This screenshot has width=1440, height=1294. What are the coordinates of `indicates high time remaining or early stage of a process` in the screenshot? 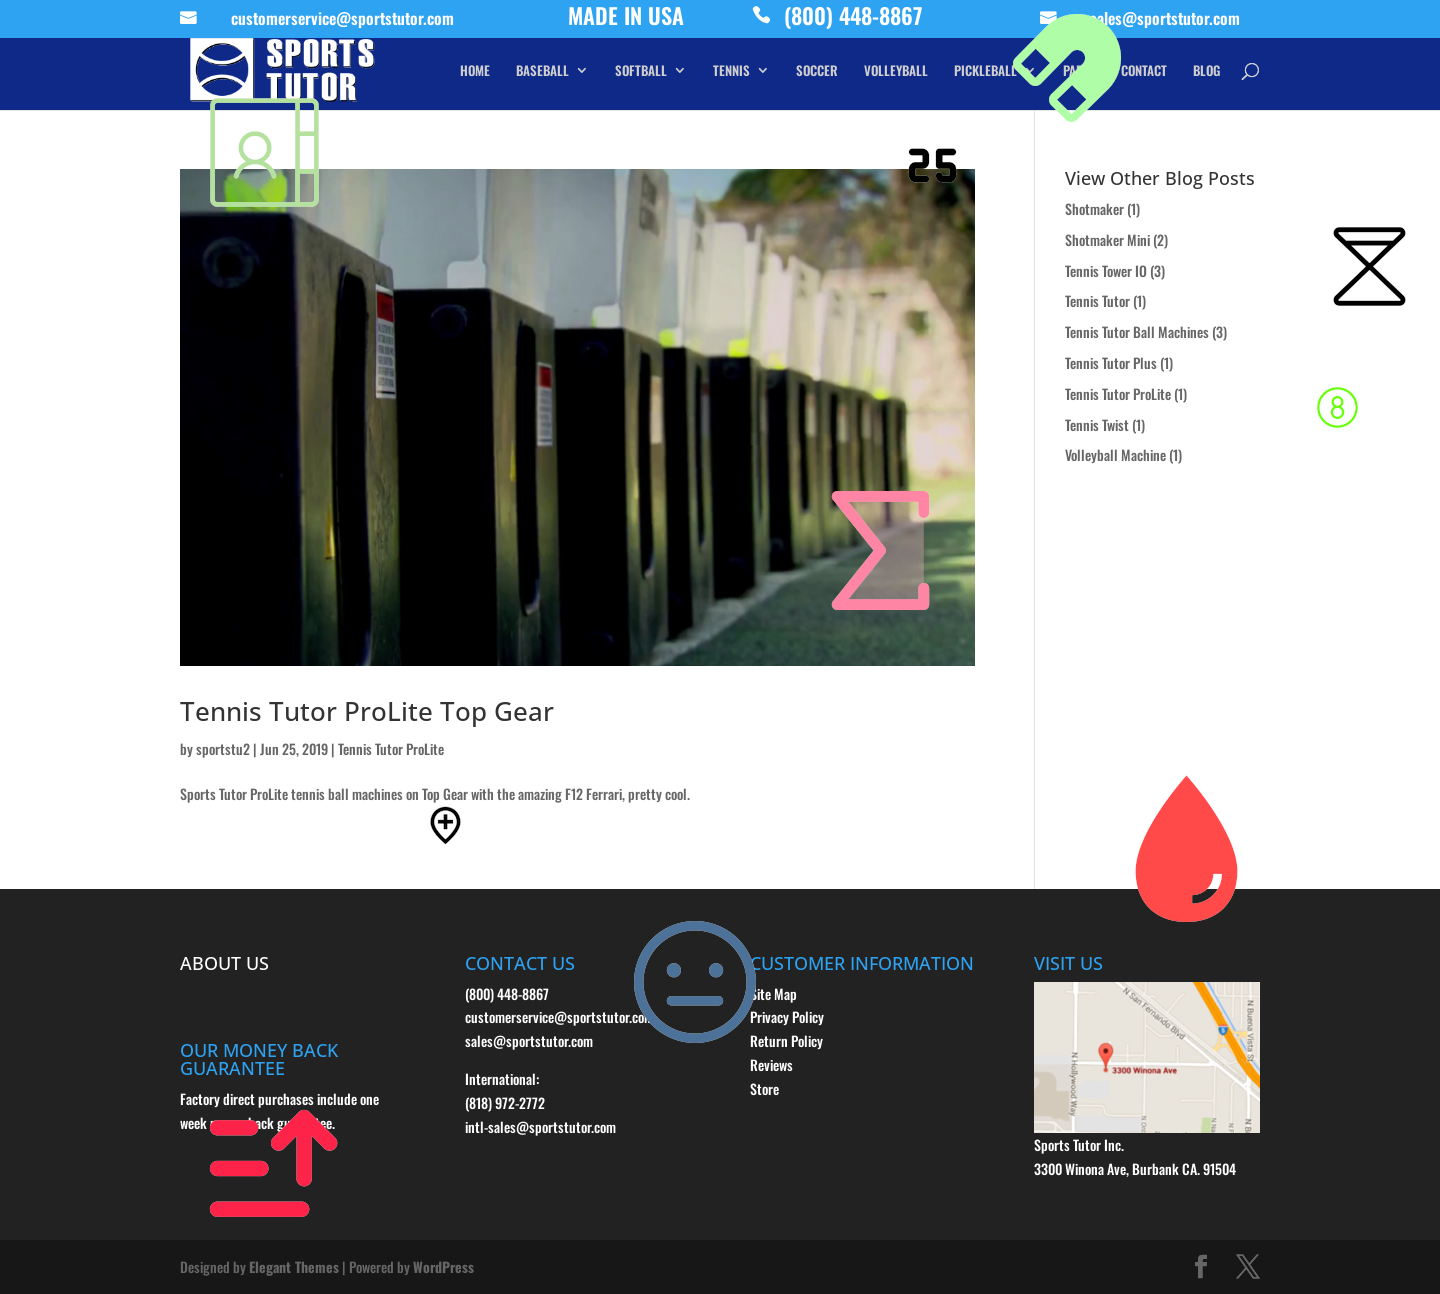 It's located at (1369, 266).